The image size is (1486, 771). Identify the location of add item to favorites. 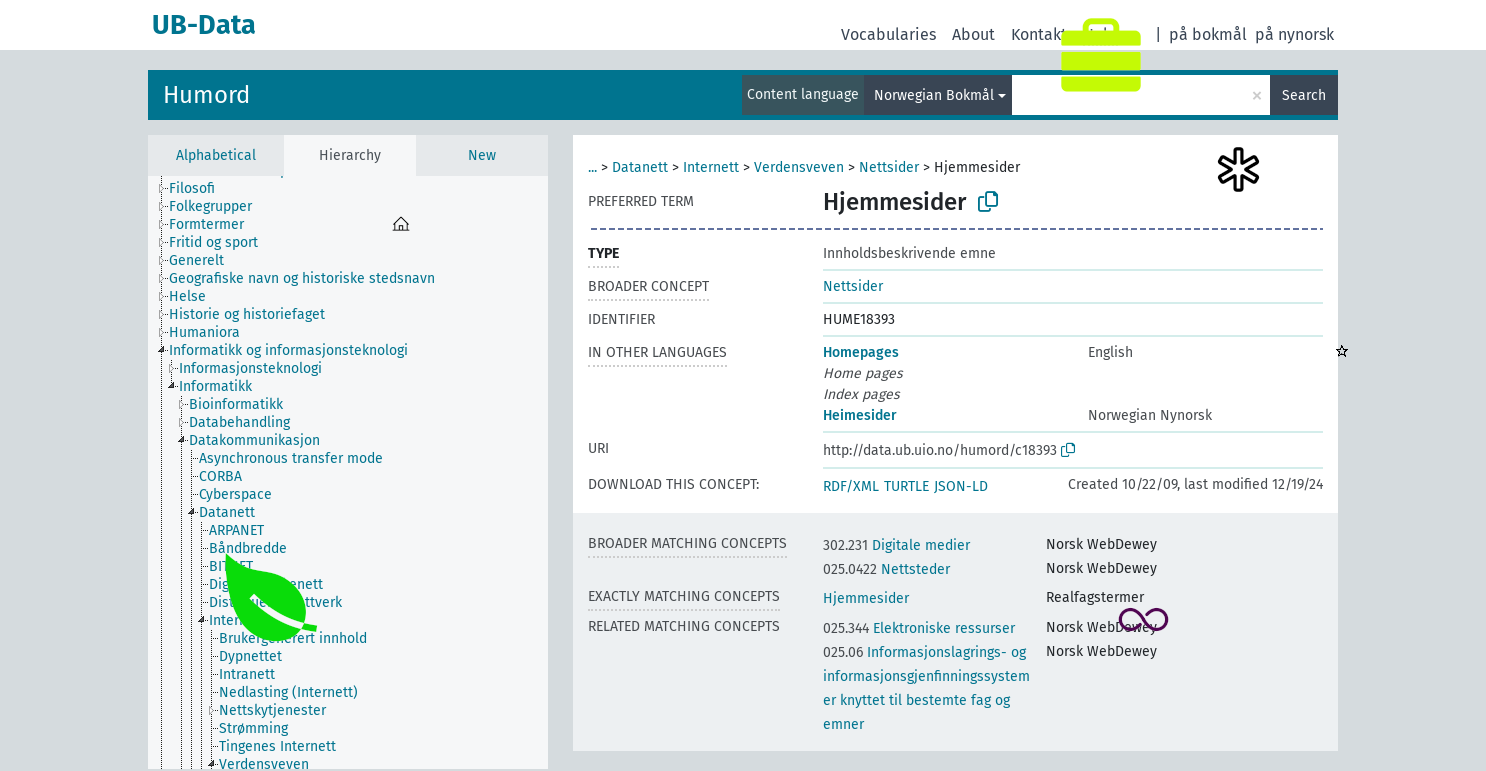
(1342, 351).